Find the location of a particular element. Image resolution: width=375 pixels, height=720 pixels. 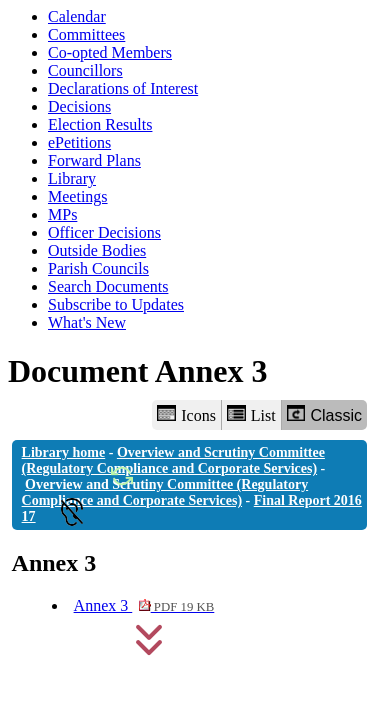

indicates hearing assistance is disabled is located at coordinates (72, 512).